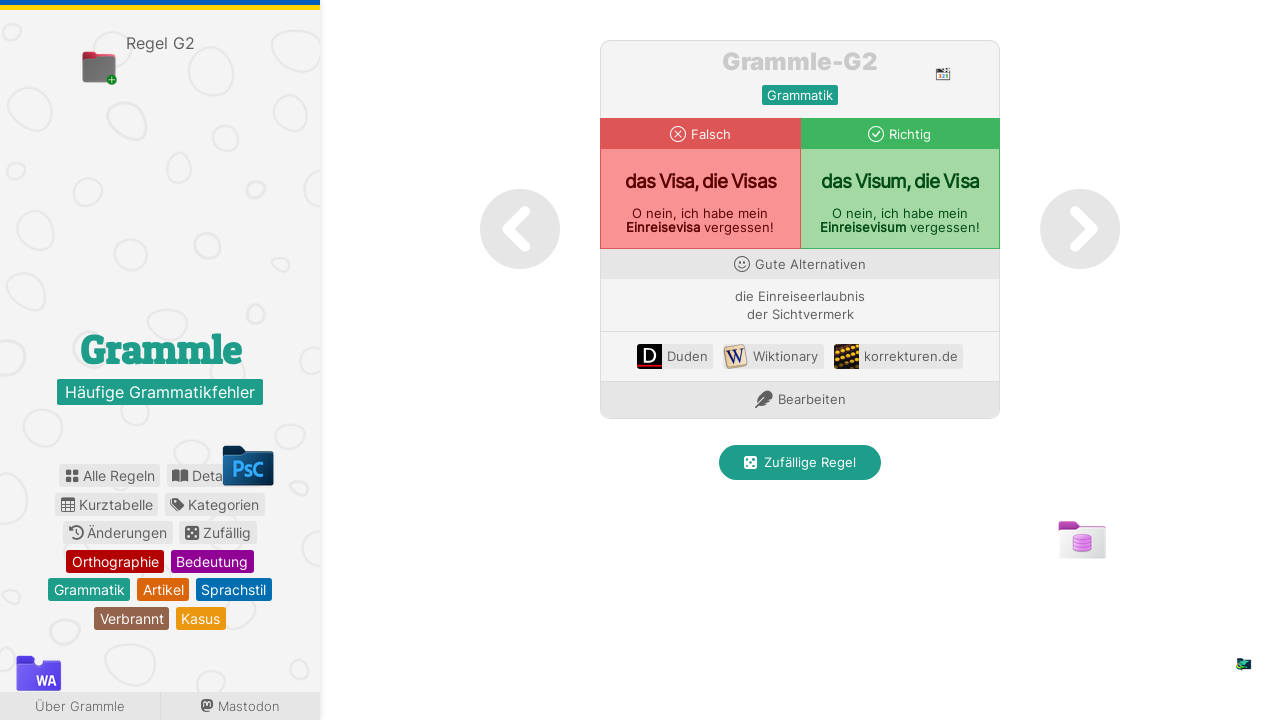  I want to click on open folder containing LibreOffice Base database files, so click(1082, 541).